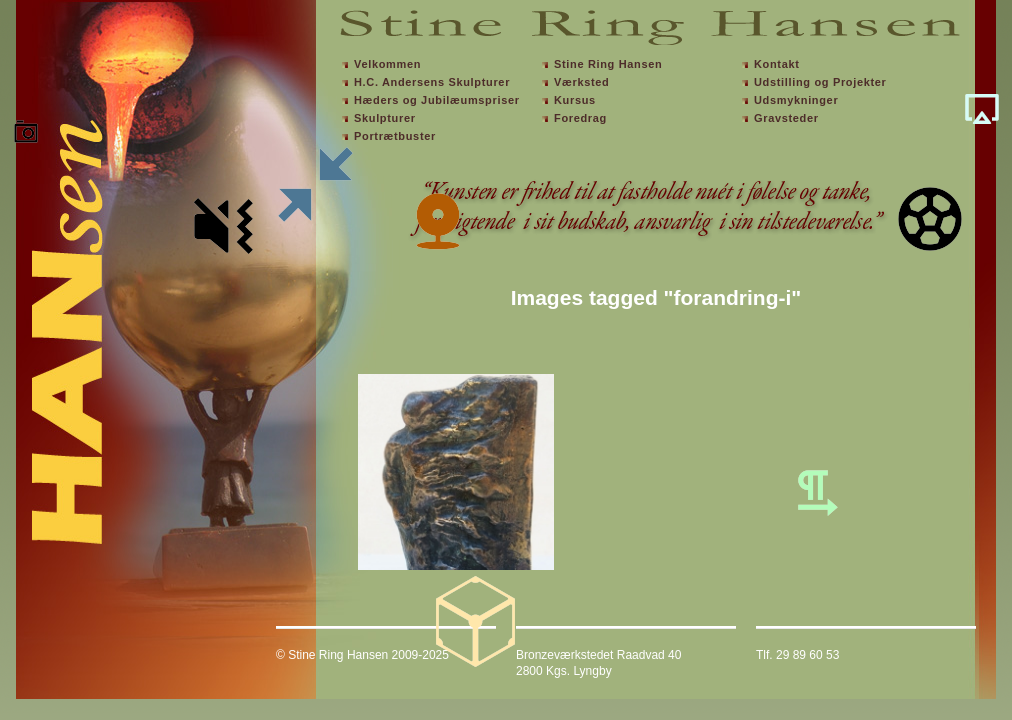 The height and width of the screenshot is (720, 1012). What do you see at coordinates (930, 219) in the screenshot?
I see `access football or soccer content` at bounding box center [930, 219].